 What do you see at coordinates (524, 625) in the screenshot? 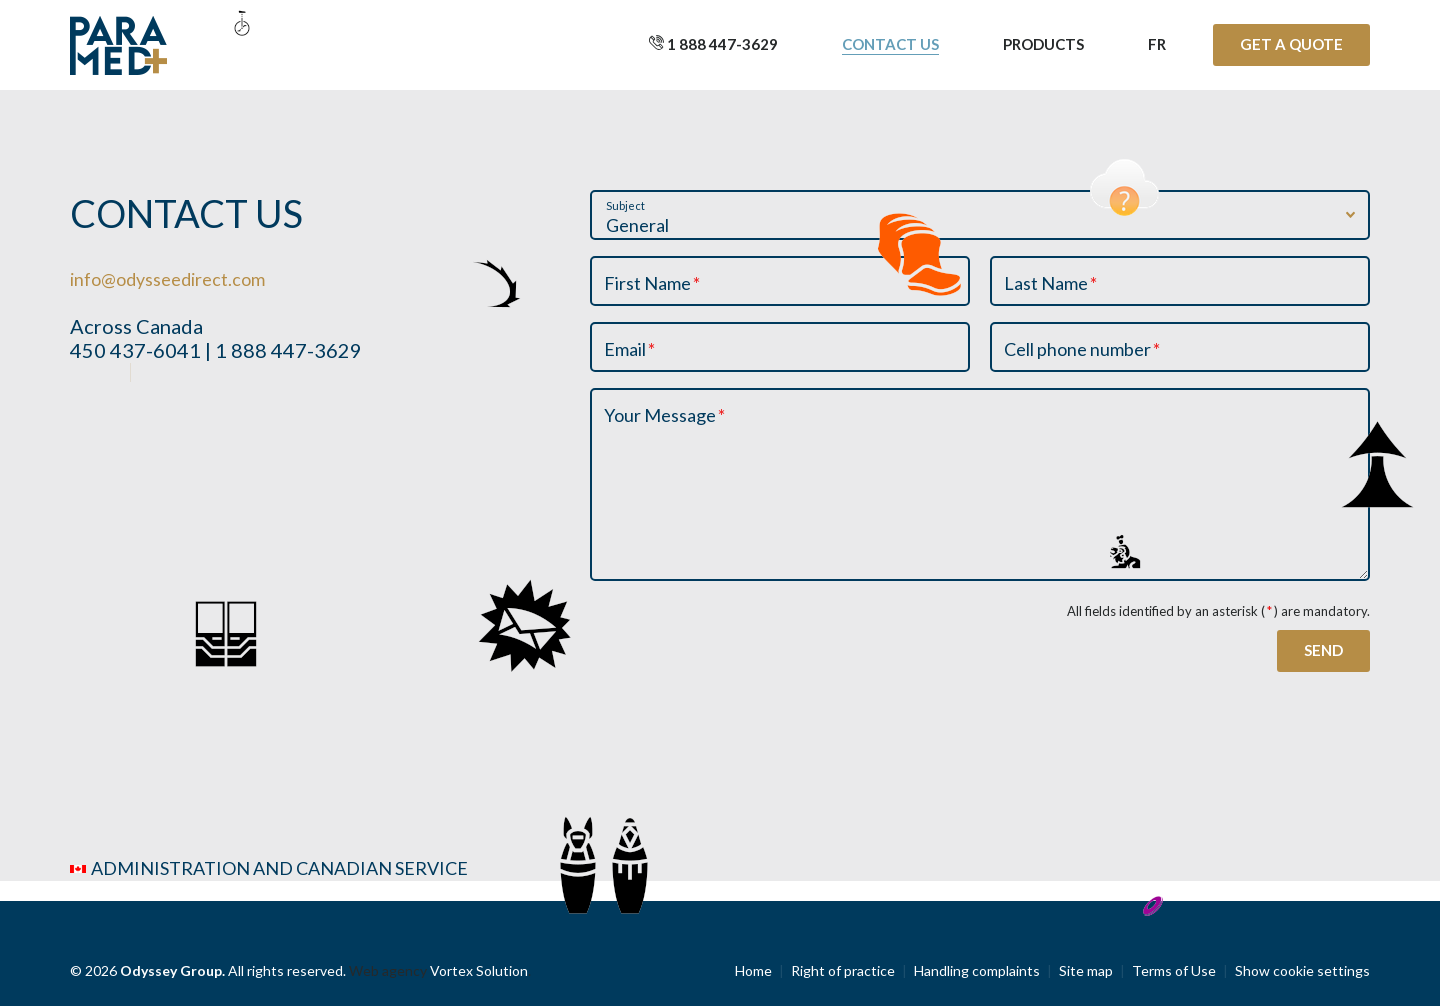
I see `indicates a malicious or dangerous email/message` at bounding box center [524, 625].